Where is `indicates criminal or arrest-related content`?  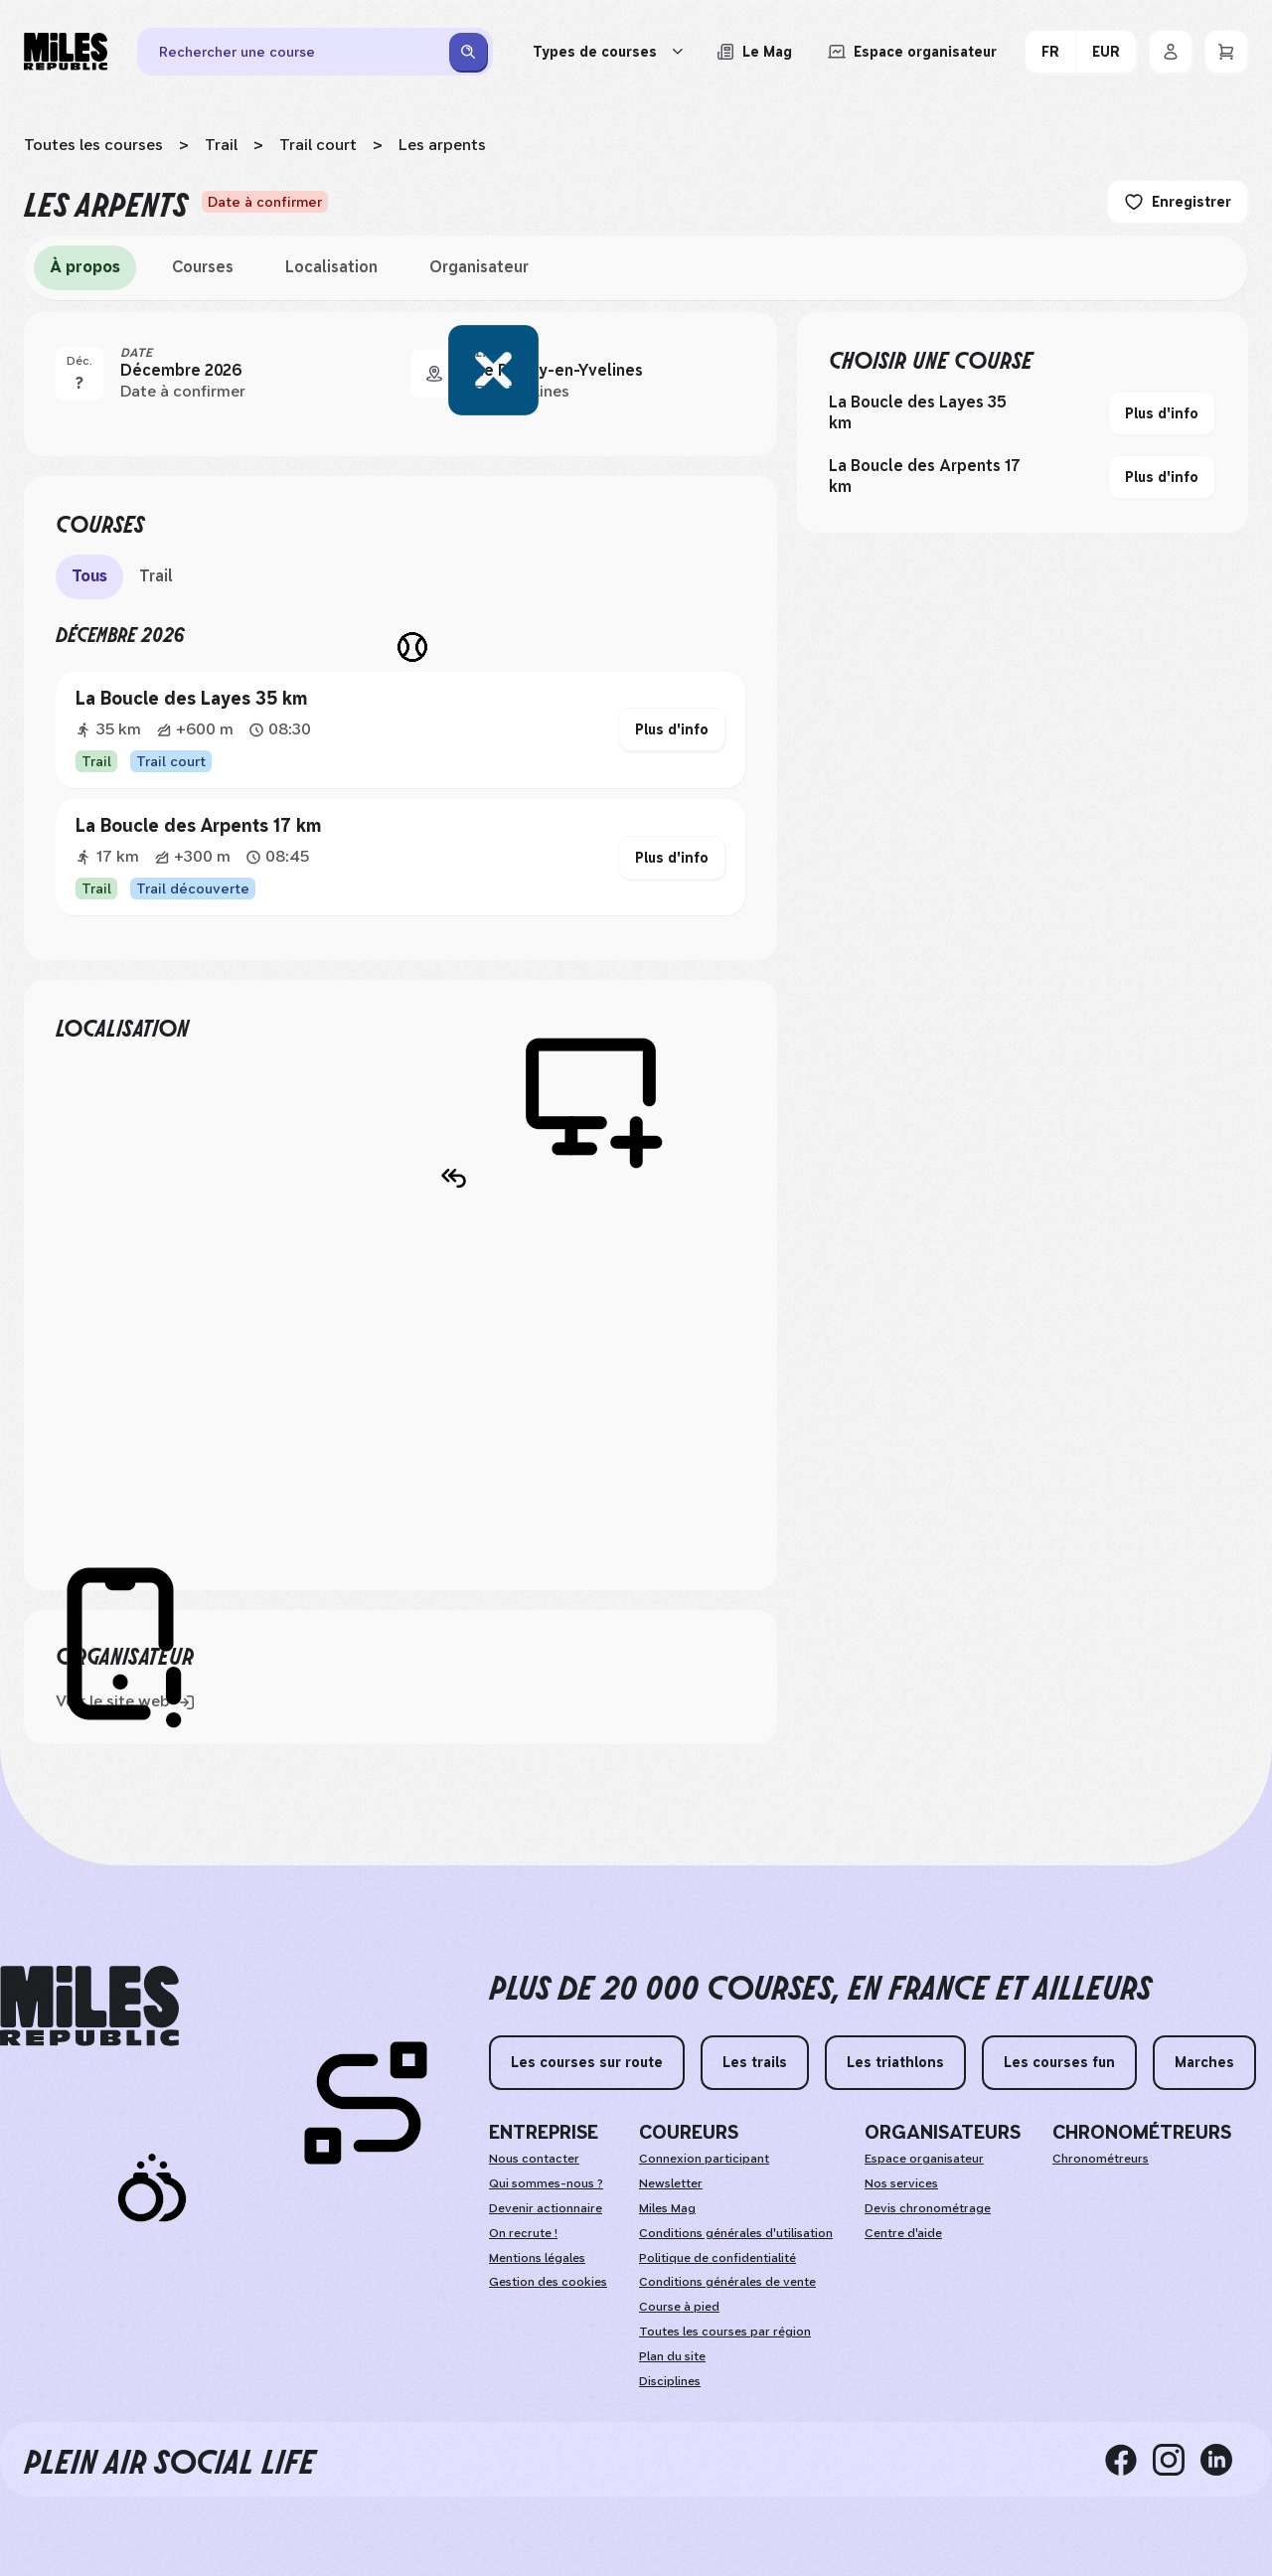 indicates criminal or arrest-related content is located at coordinates (152, 2191).